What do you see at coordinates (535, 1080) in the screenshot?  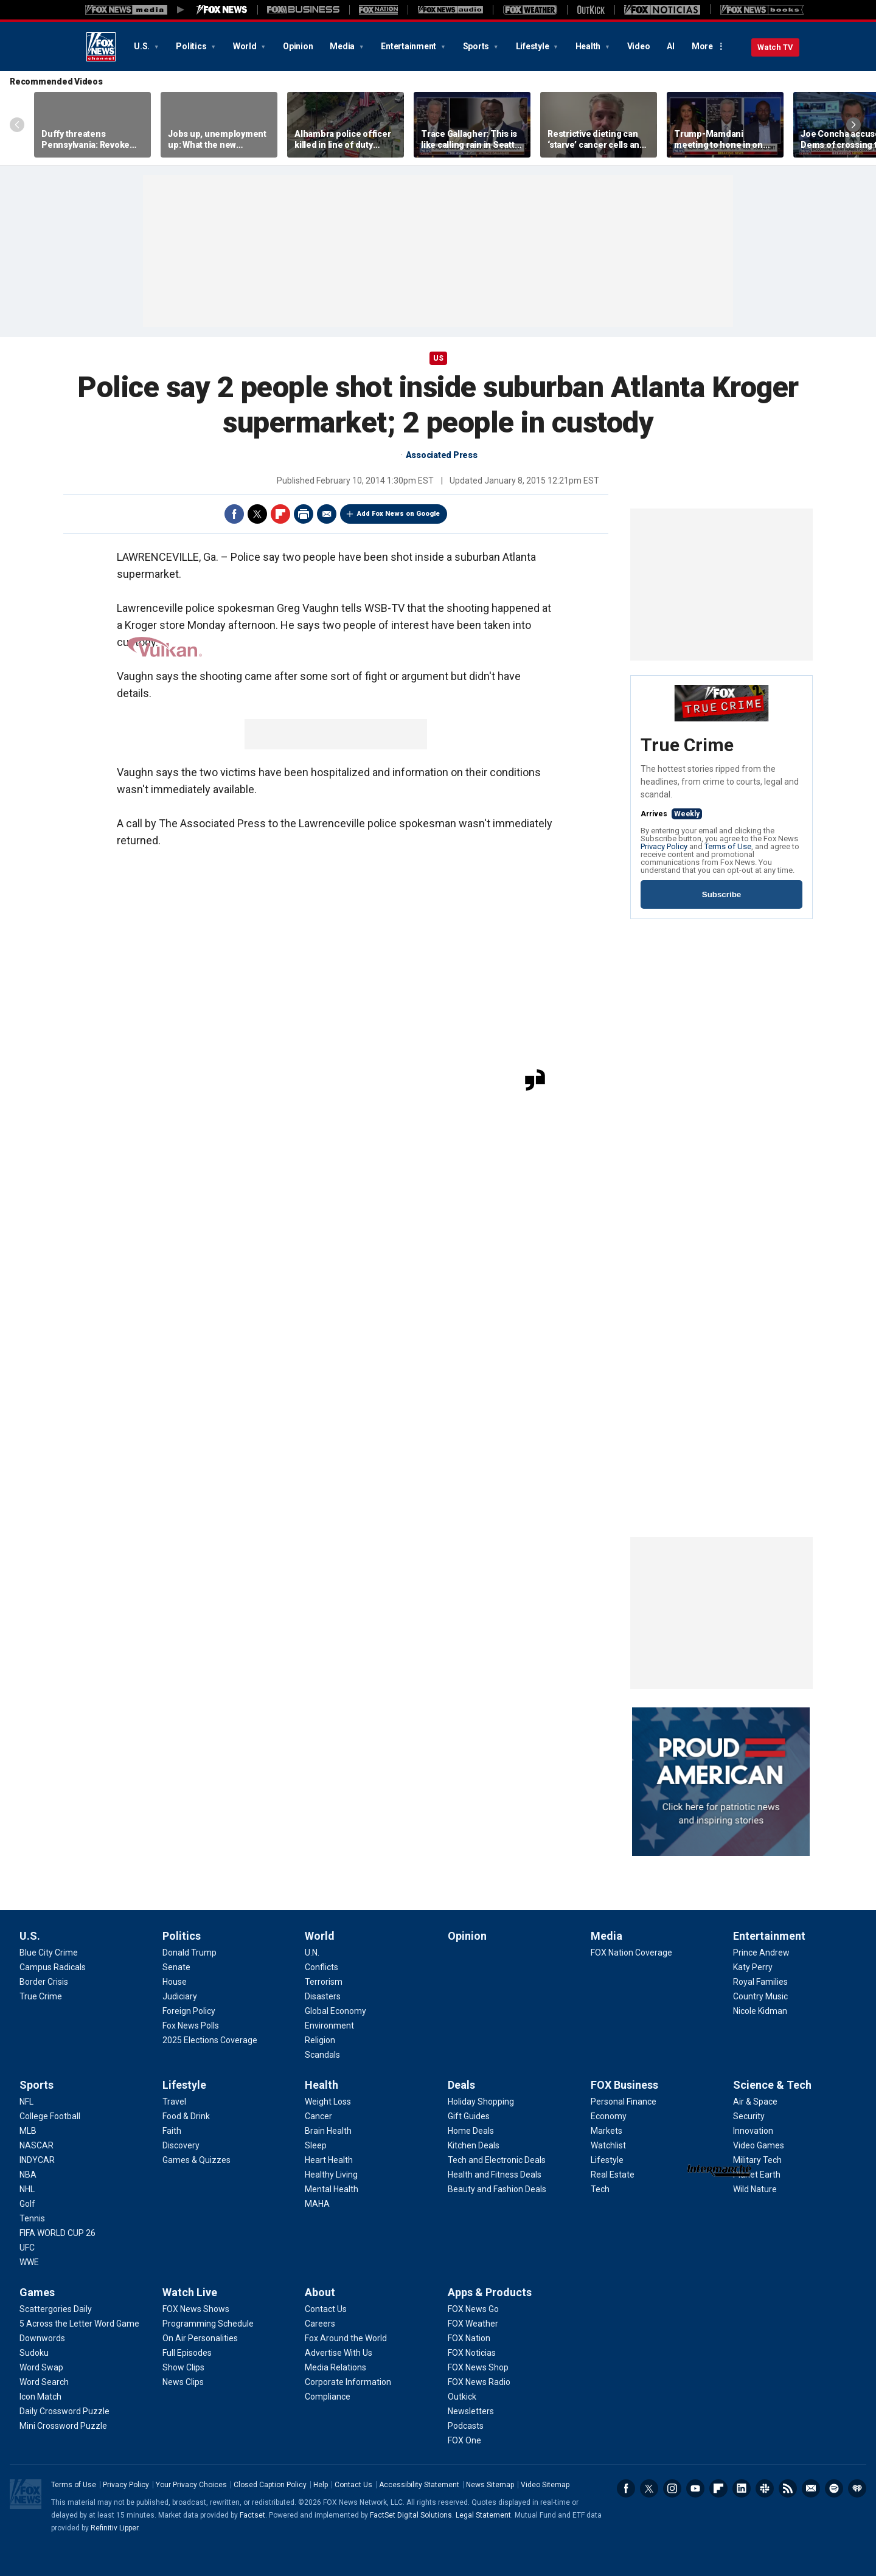 I see `visit glassdoor website` at bounding box center [535, 1080].